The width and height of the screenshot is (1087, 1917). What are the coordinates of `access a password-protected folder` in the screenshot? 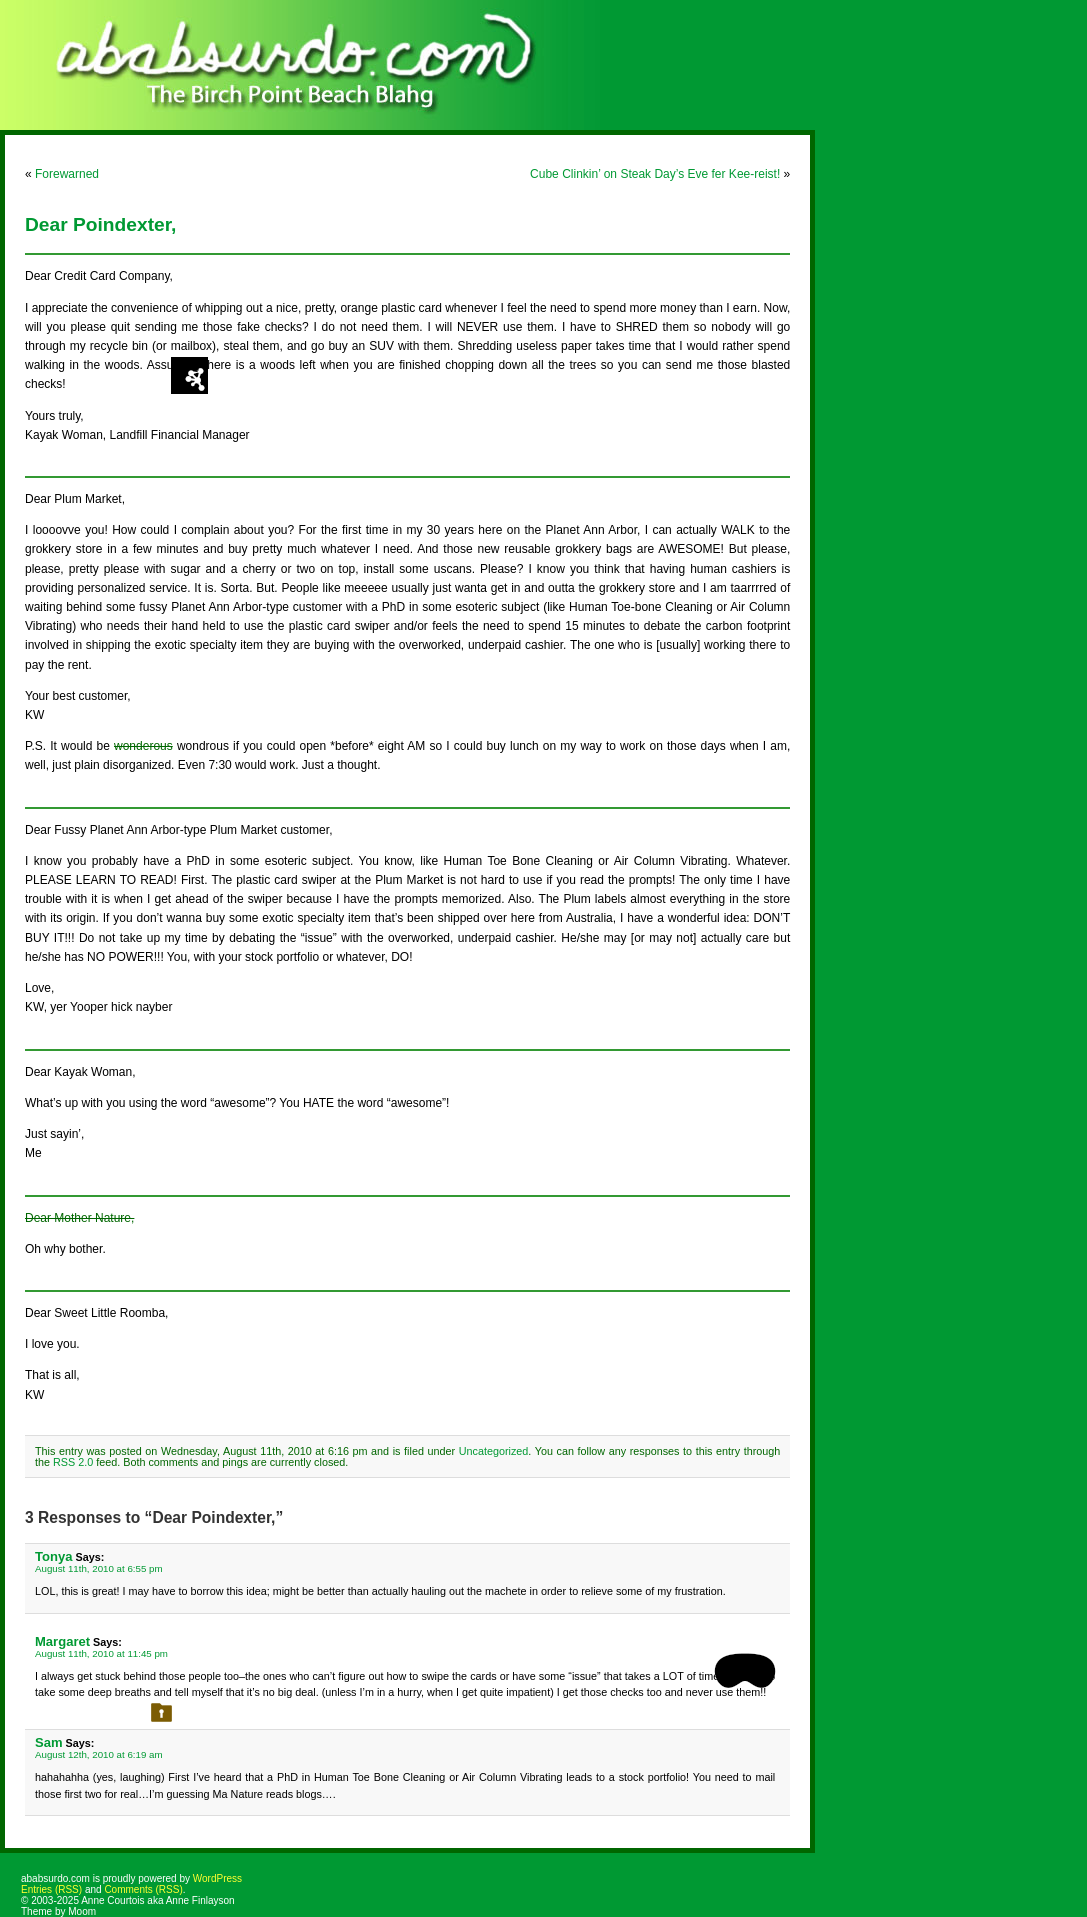 It's located at (161, 1712).